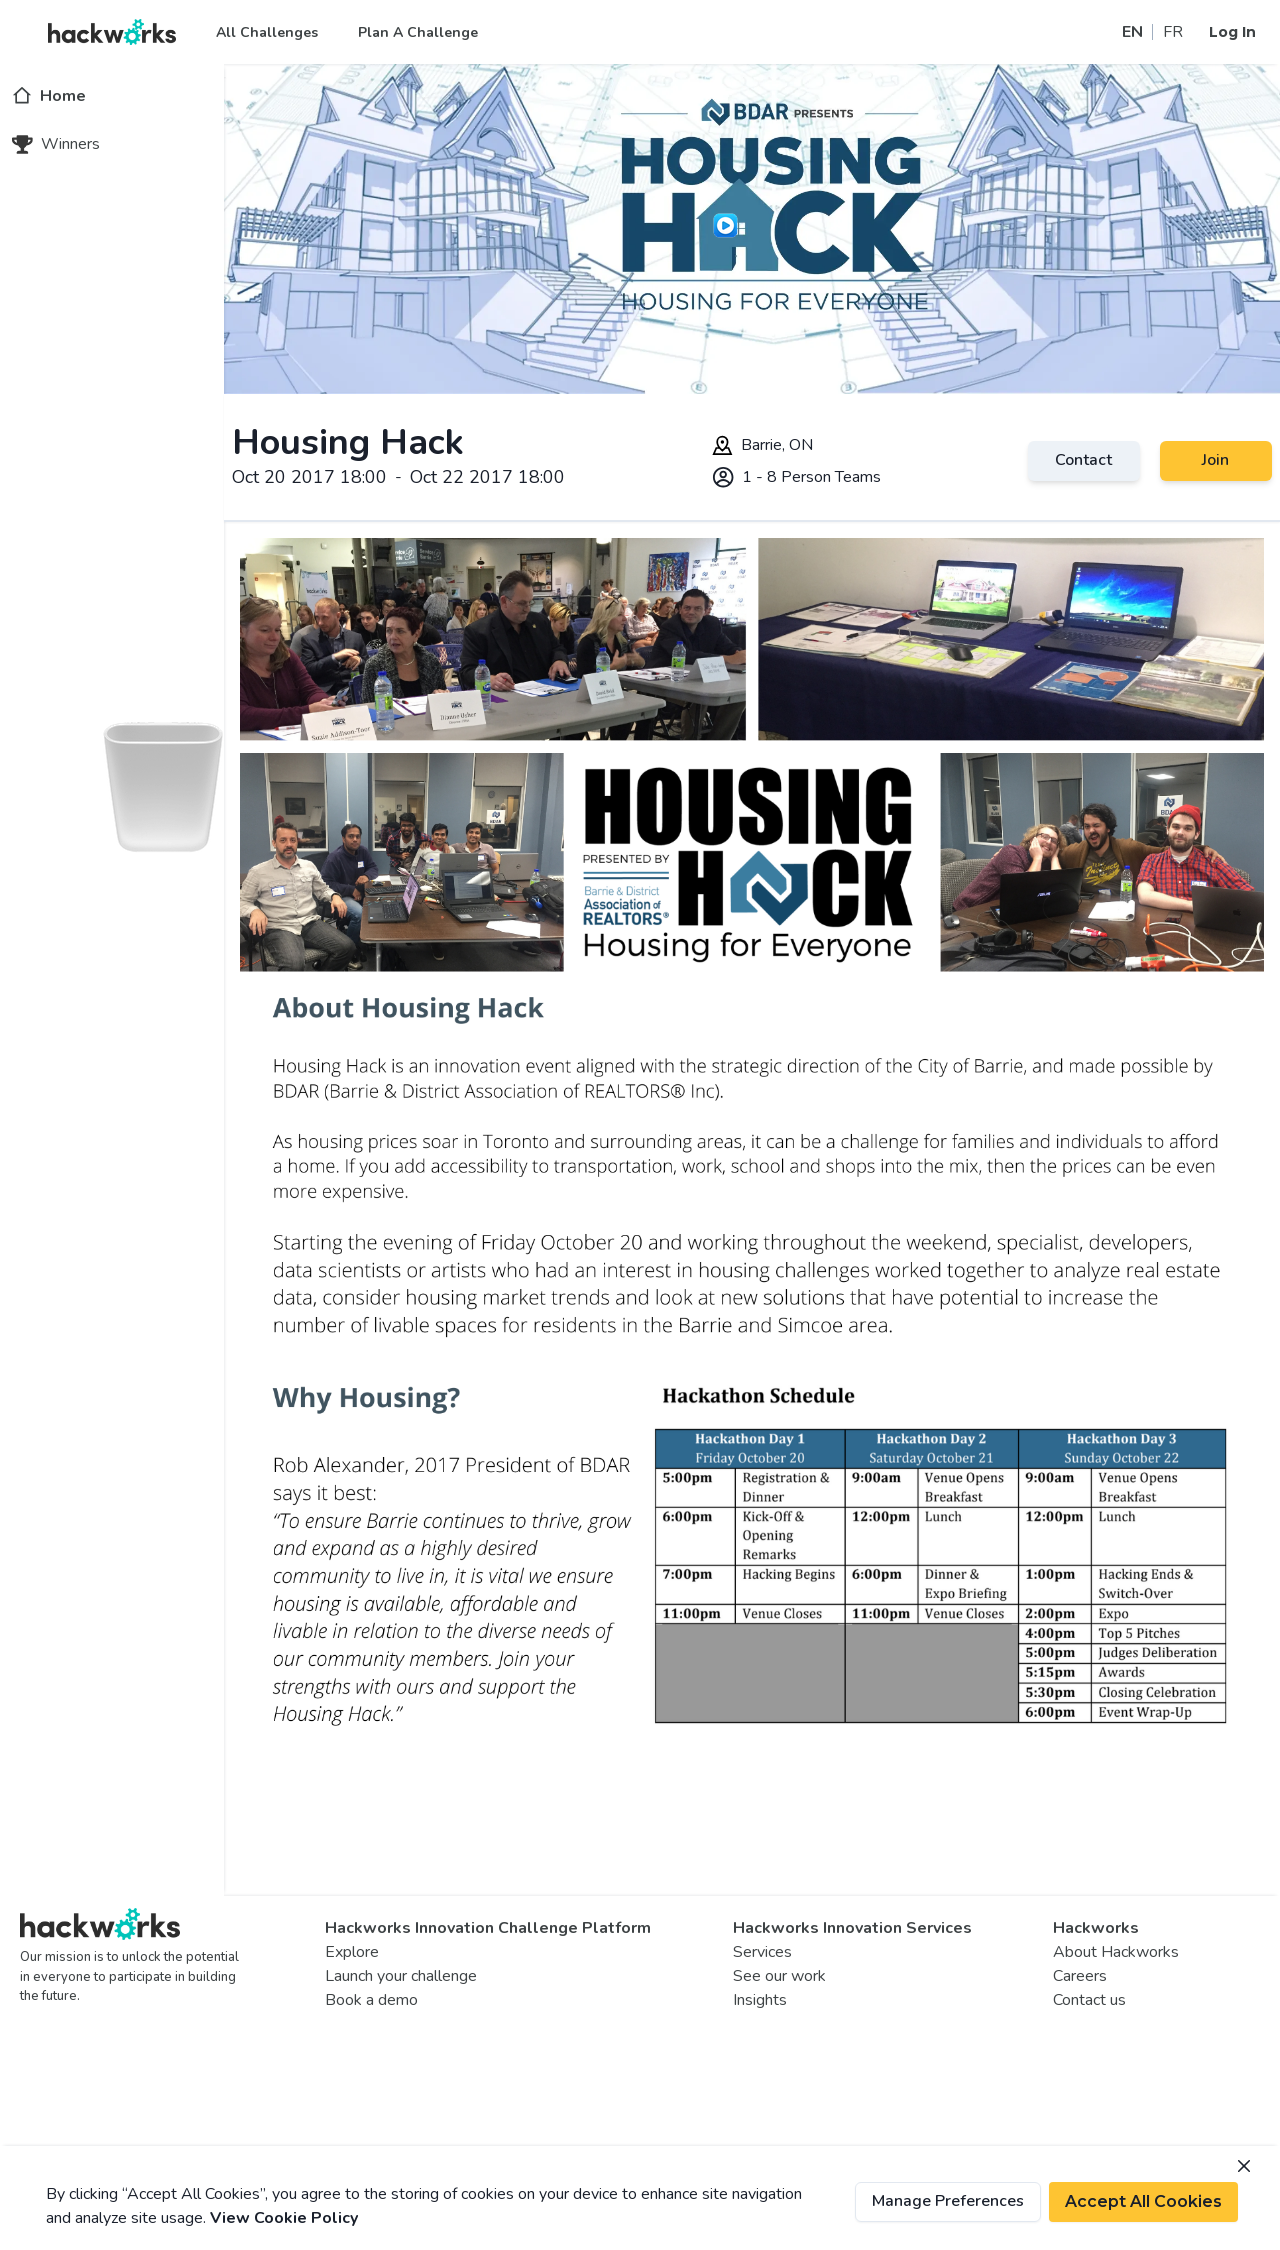 The height and width of the screenshot is (2250, 1280). What do you see at coordinates (725, 225) in the screenshot?
I see `open amberol music player` at bounding box center [725, 225].